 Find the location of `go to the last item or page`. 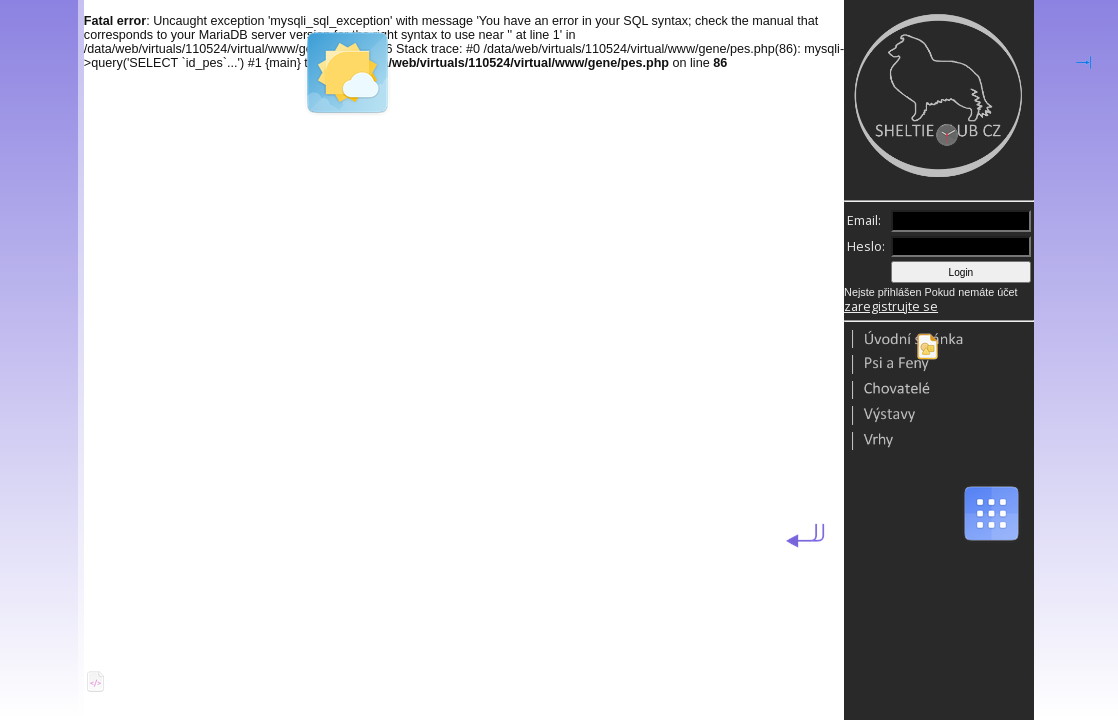

go to the last item or page is located at coordinates (1083, 62).